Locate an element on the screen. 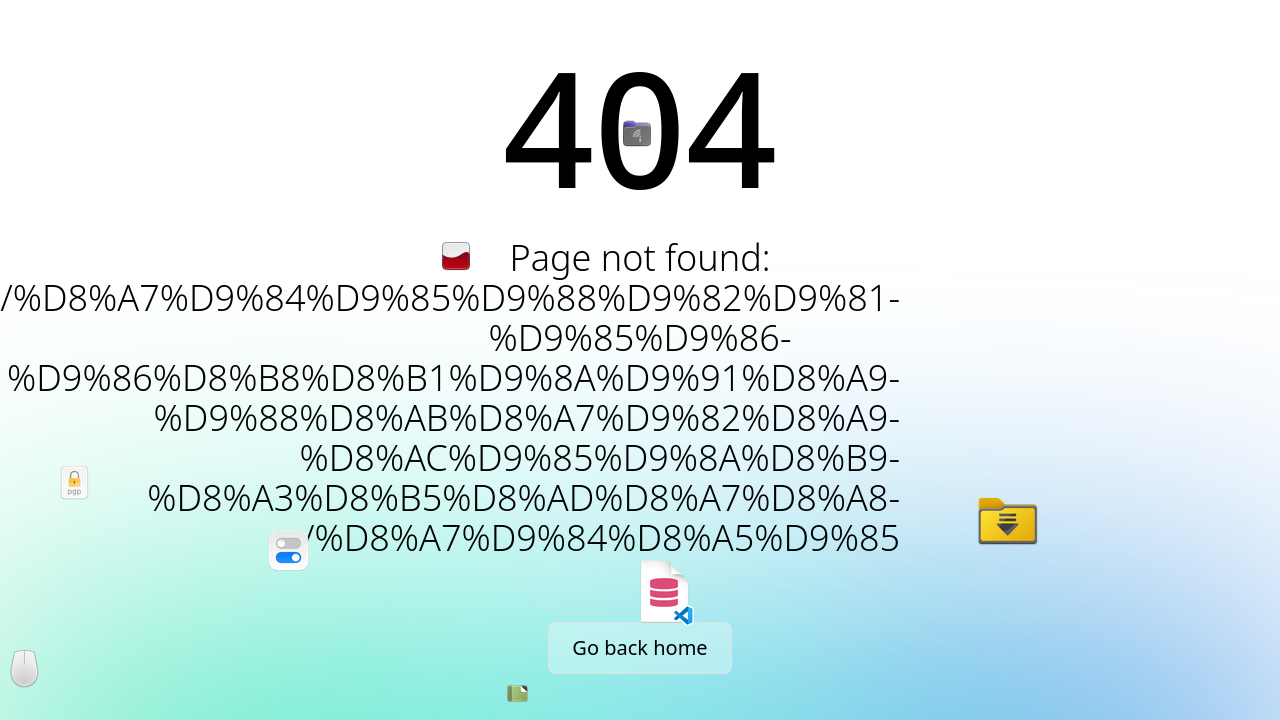 This screenshot has width=1280, height=720. open sql database file in Visual Studio Code is located at coordinates (664, 592).